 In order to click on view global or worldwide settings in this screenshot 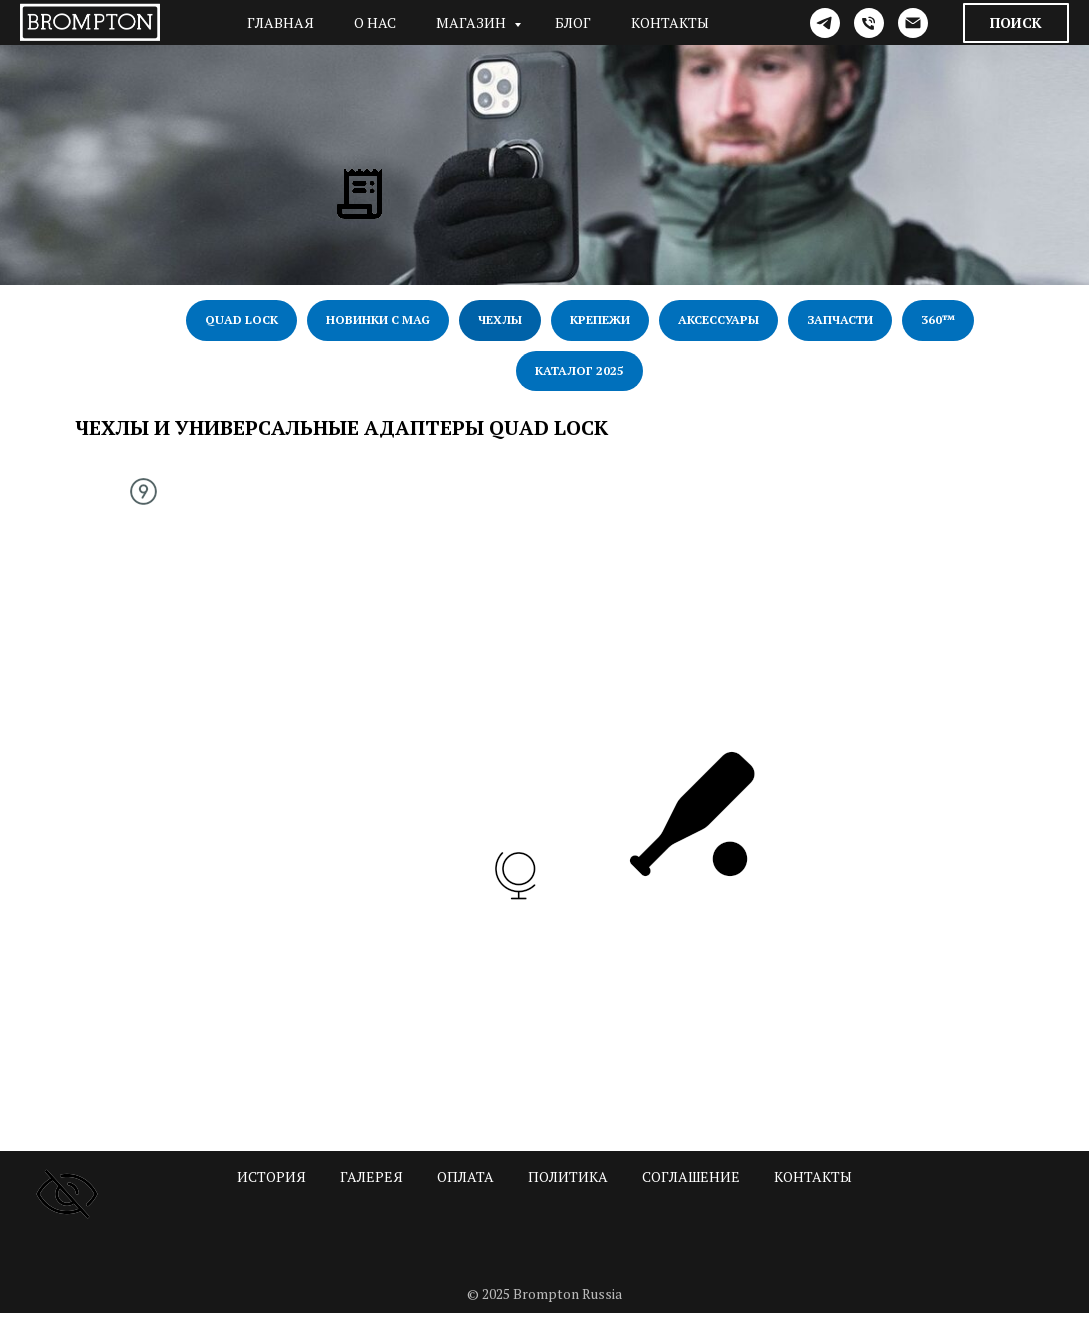, I will do `click(517, 874)`.